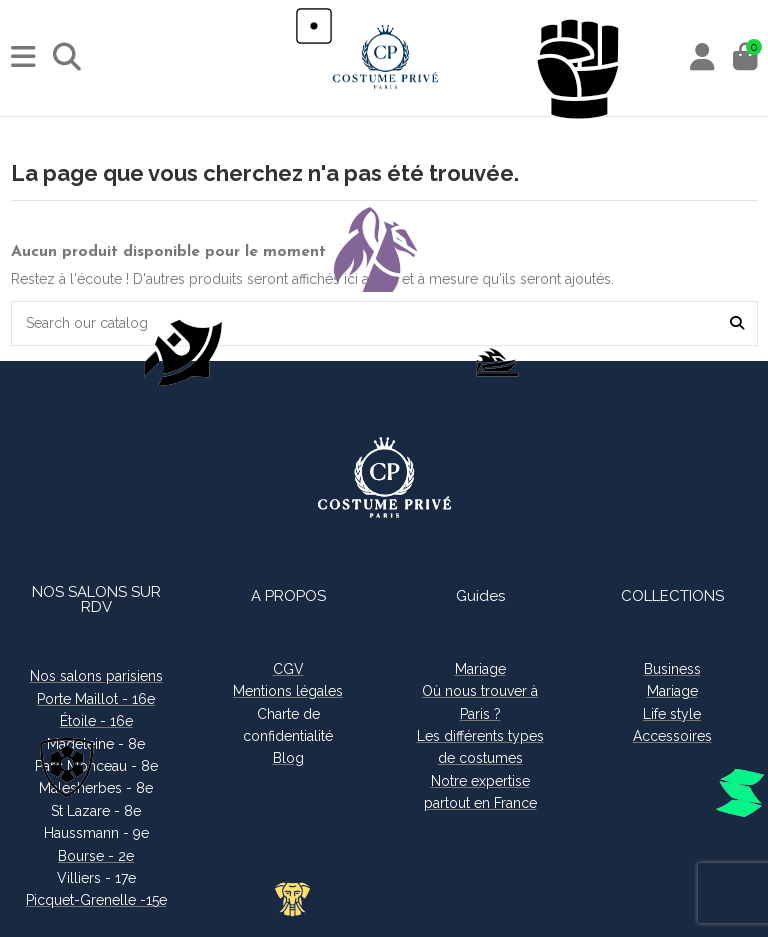  Describe the element at coordinates (292, 899) in the screenshot. I see `elephant character or avatar icon` at that location.